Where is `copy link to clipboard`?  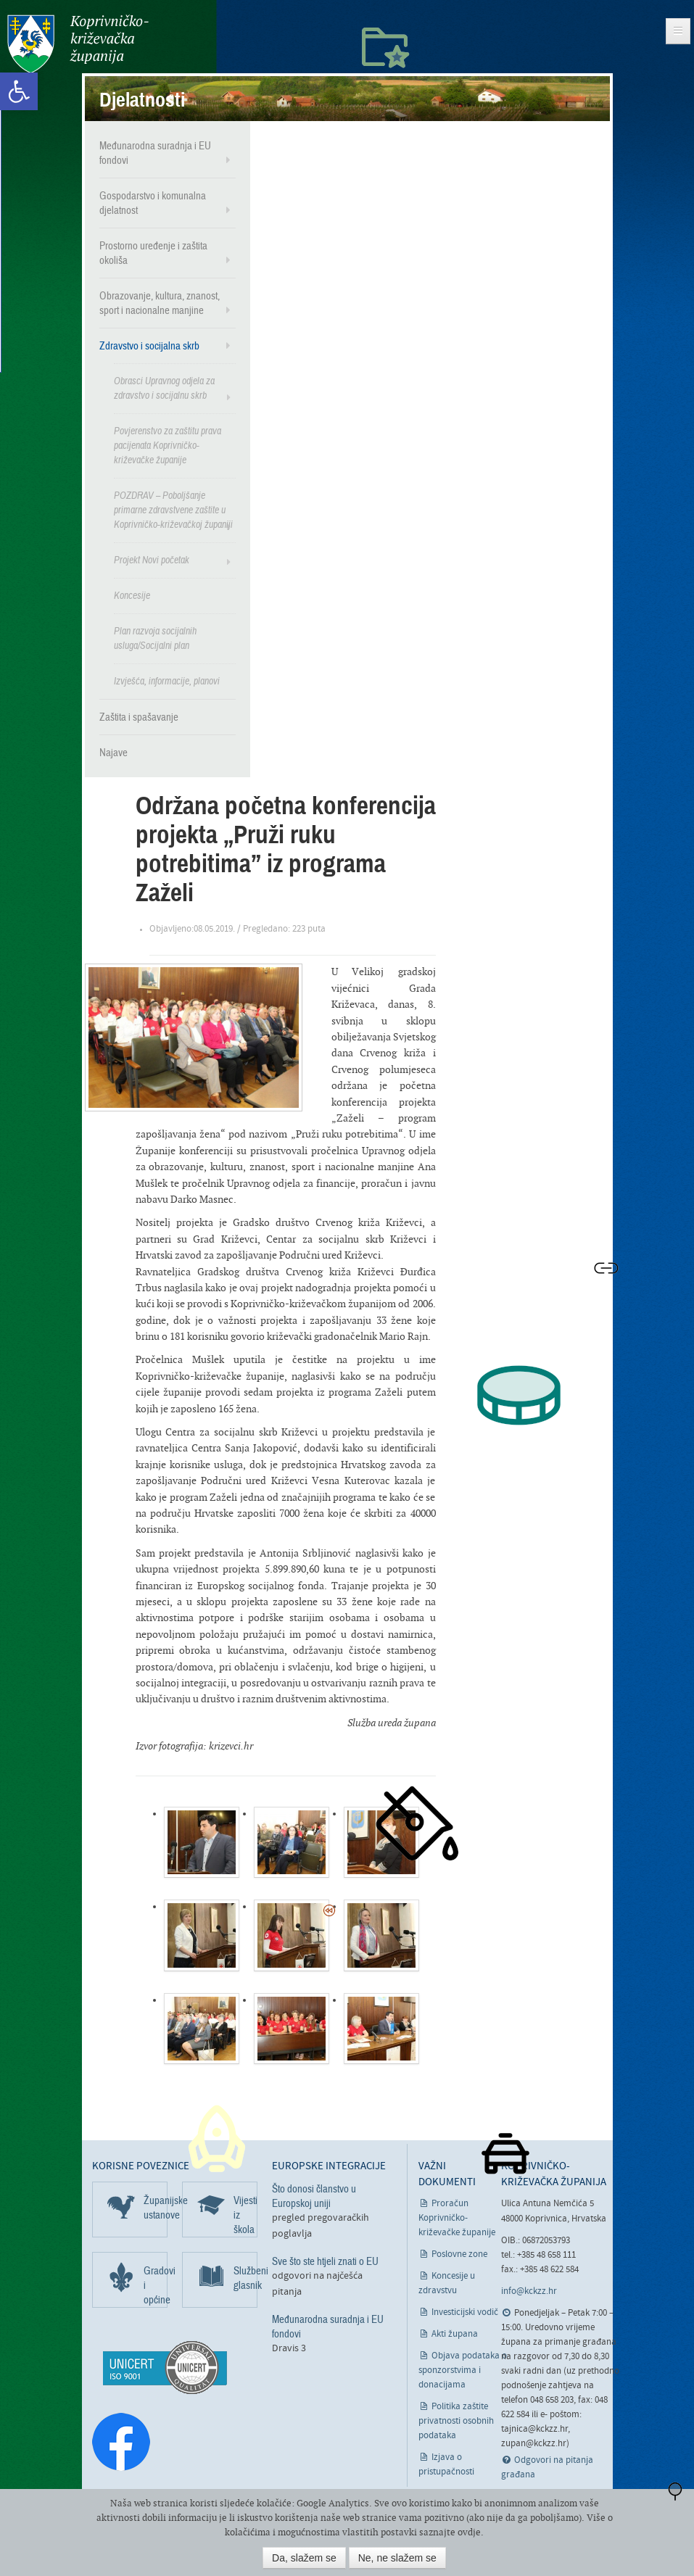
copy link to clipboard is located at coordinates (606, 1268).